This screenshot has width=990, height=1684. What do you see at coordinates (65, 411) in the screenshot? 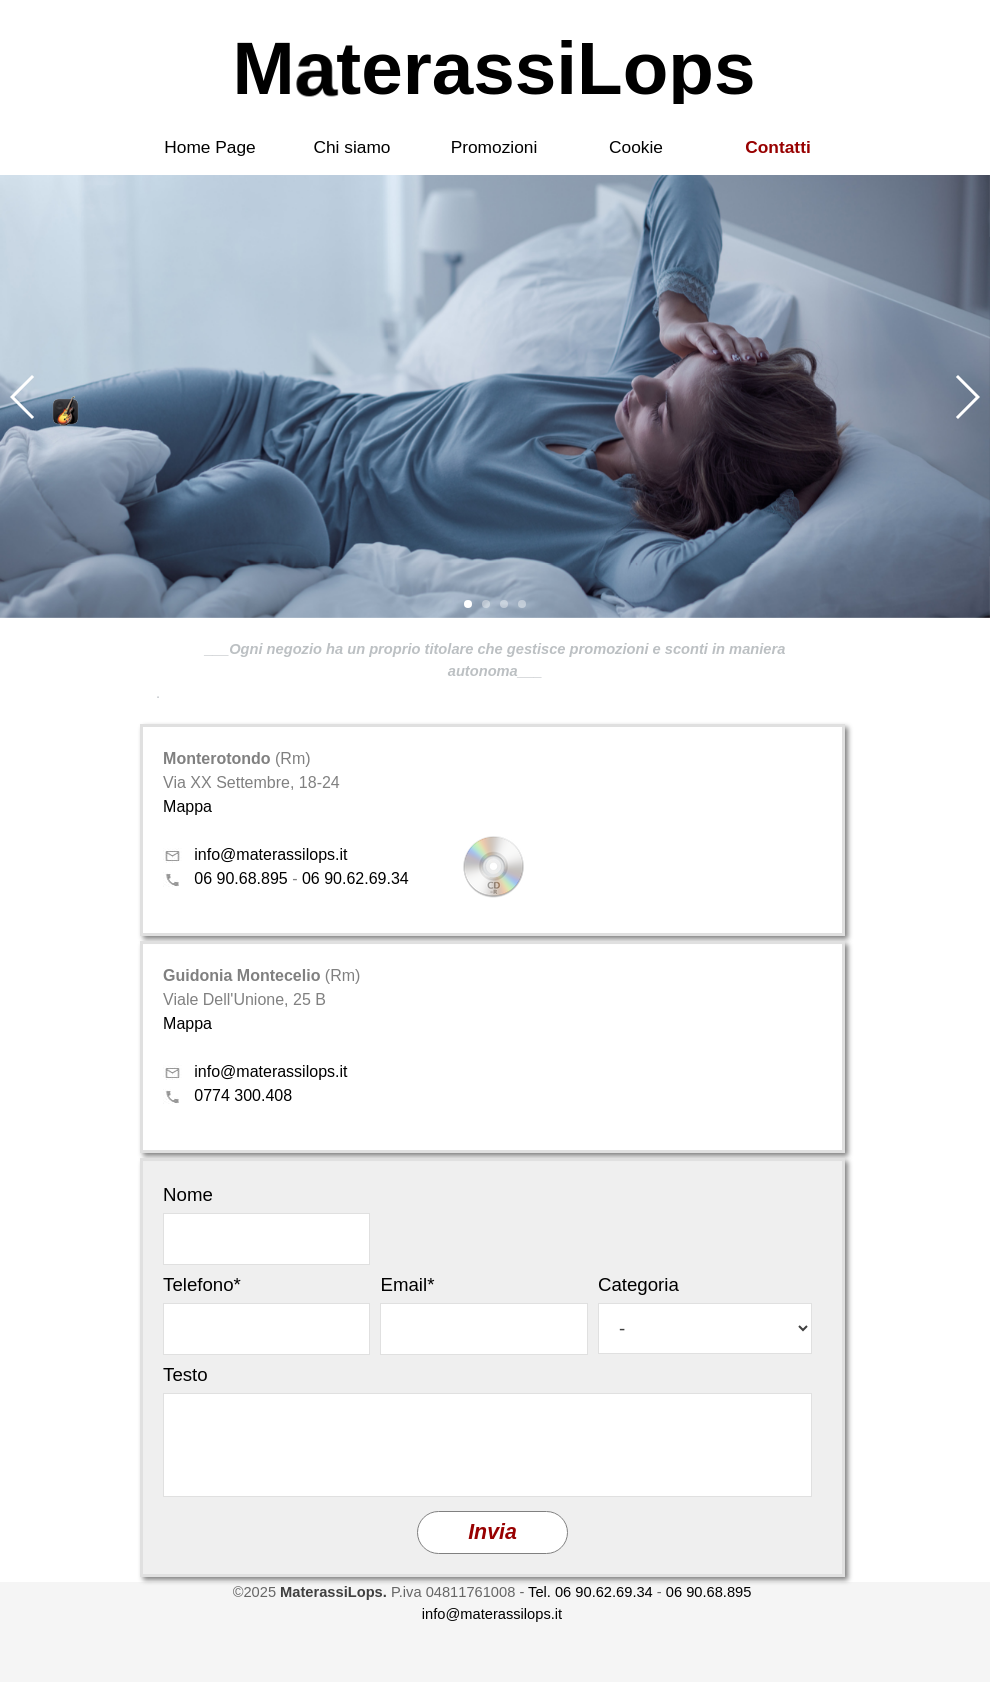
I see `open GarageBand music creation app` at bounding box center [65, 411].